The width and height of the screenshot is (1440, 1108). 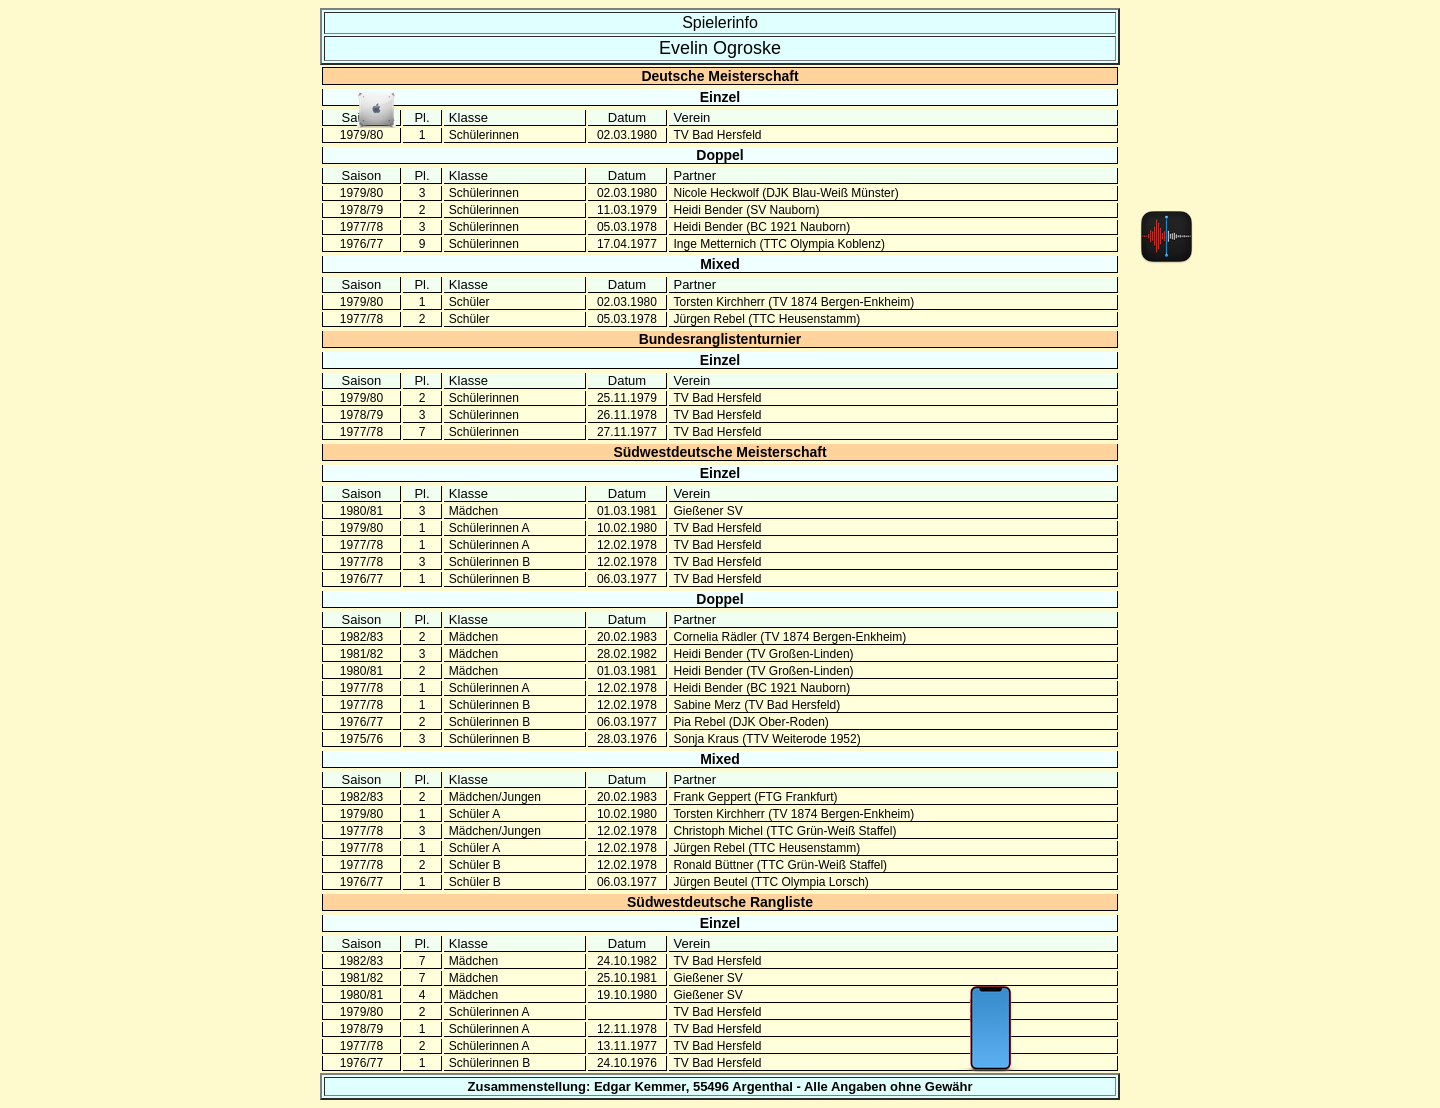 What do you see at coordinates (376, 108) in the screenshot?
I see `represents a connected power mac g4 computer on the network` at bounding box center [376, 108].